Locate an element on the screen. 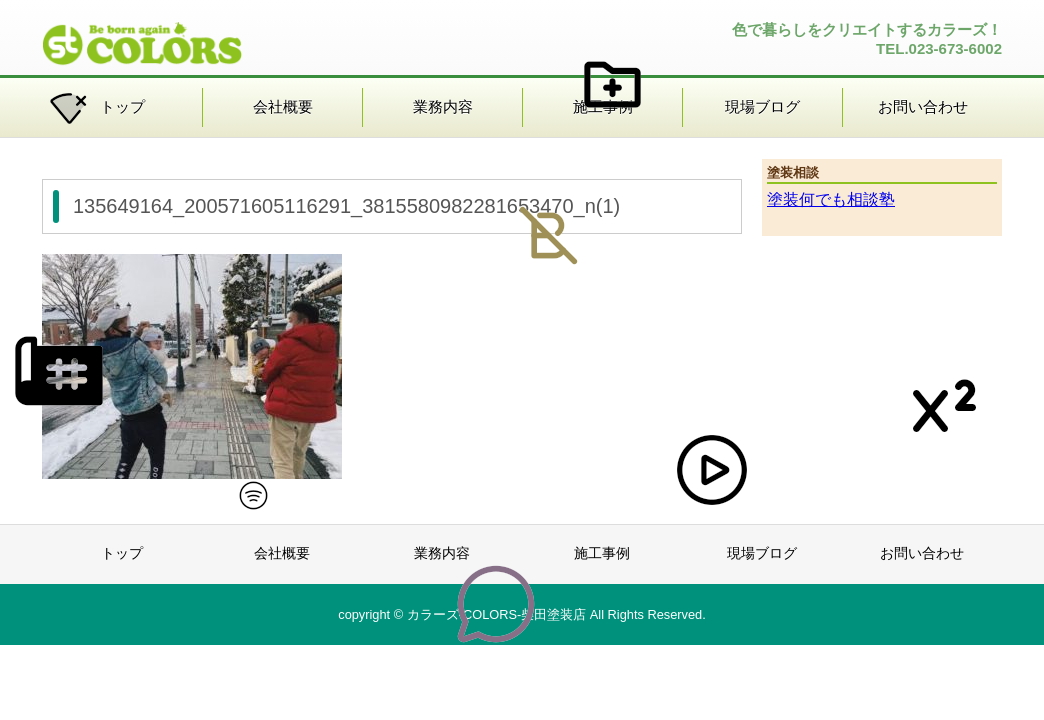 Image resolution: width=1044 pixels, height=720 pixels. wifi connection unavailable or disconnected is located at coordinates (69, 108).